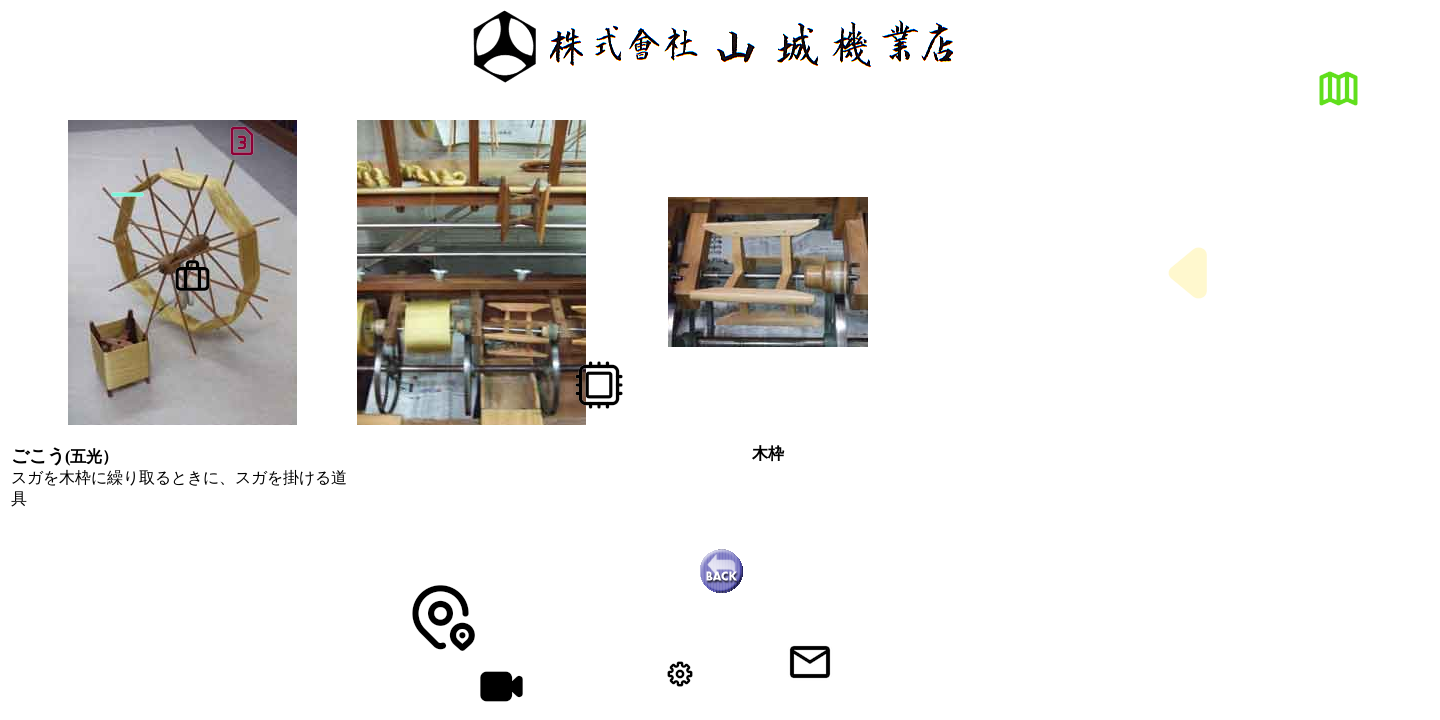 The height and width of the screenshot is (720, 1440). Describe the element at coordinates (440, 616) in the screenshot. I see `add a new location pin` at that location.